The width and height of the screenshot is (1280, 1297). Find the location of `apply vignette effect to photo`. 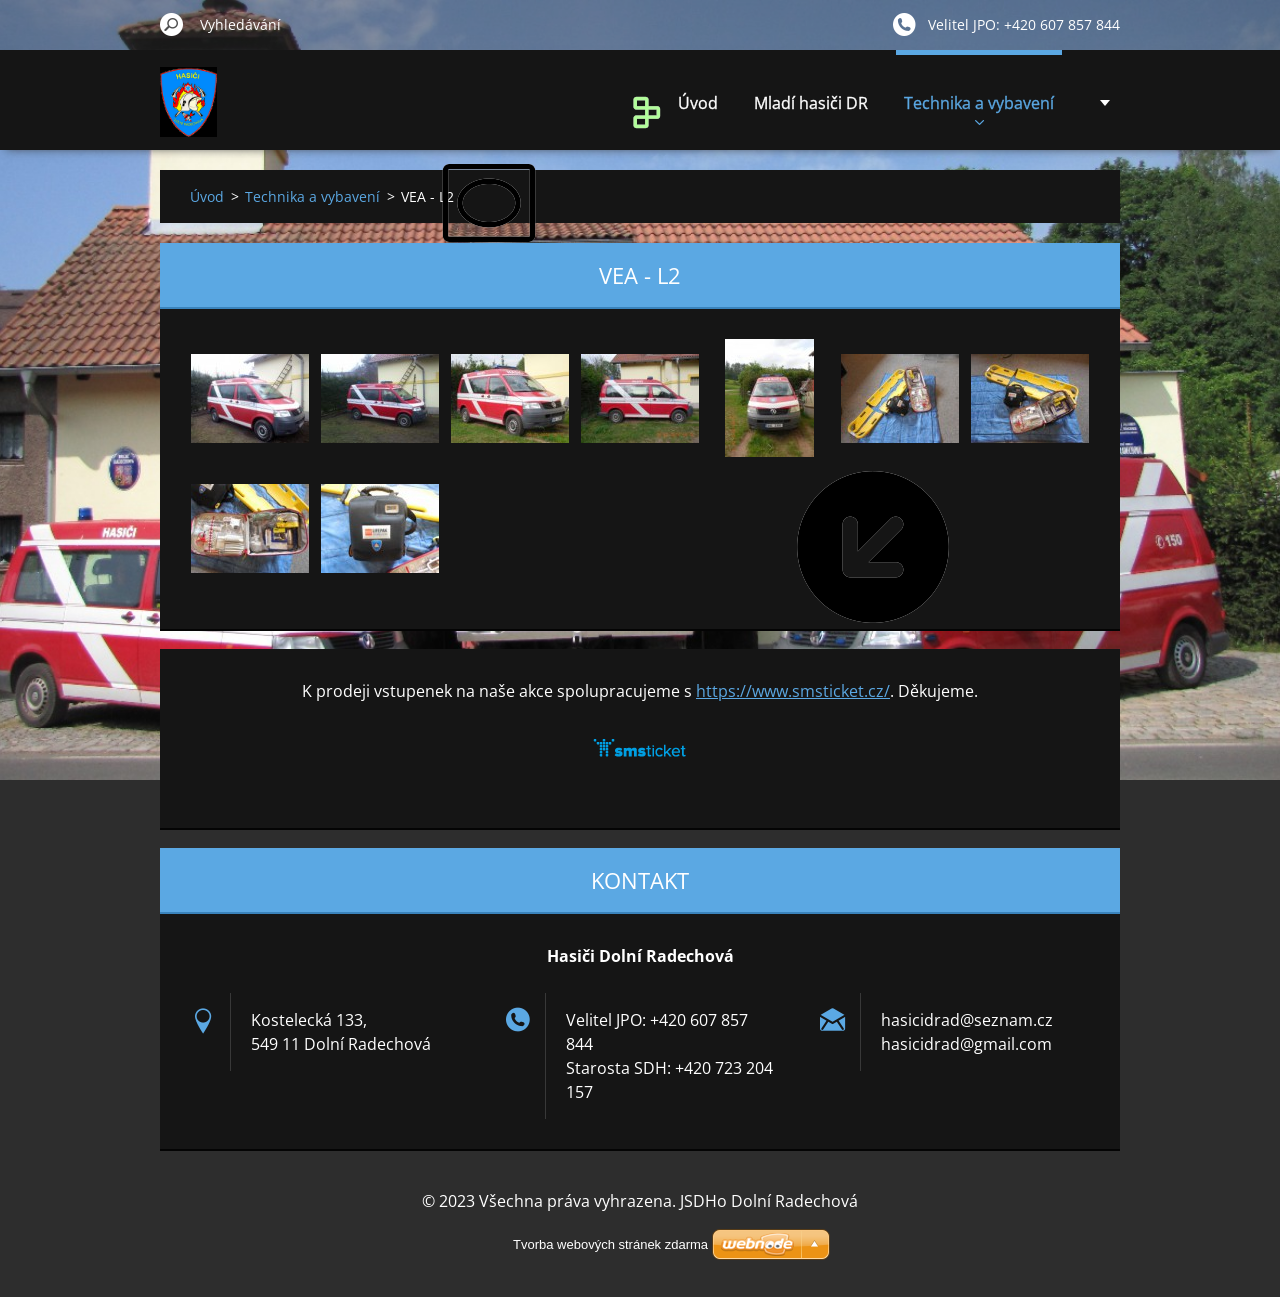

apply vignette effect to photo is located at coordinates (489, 203).